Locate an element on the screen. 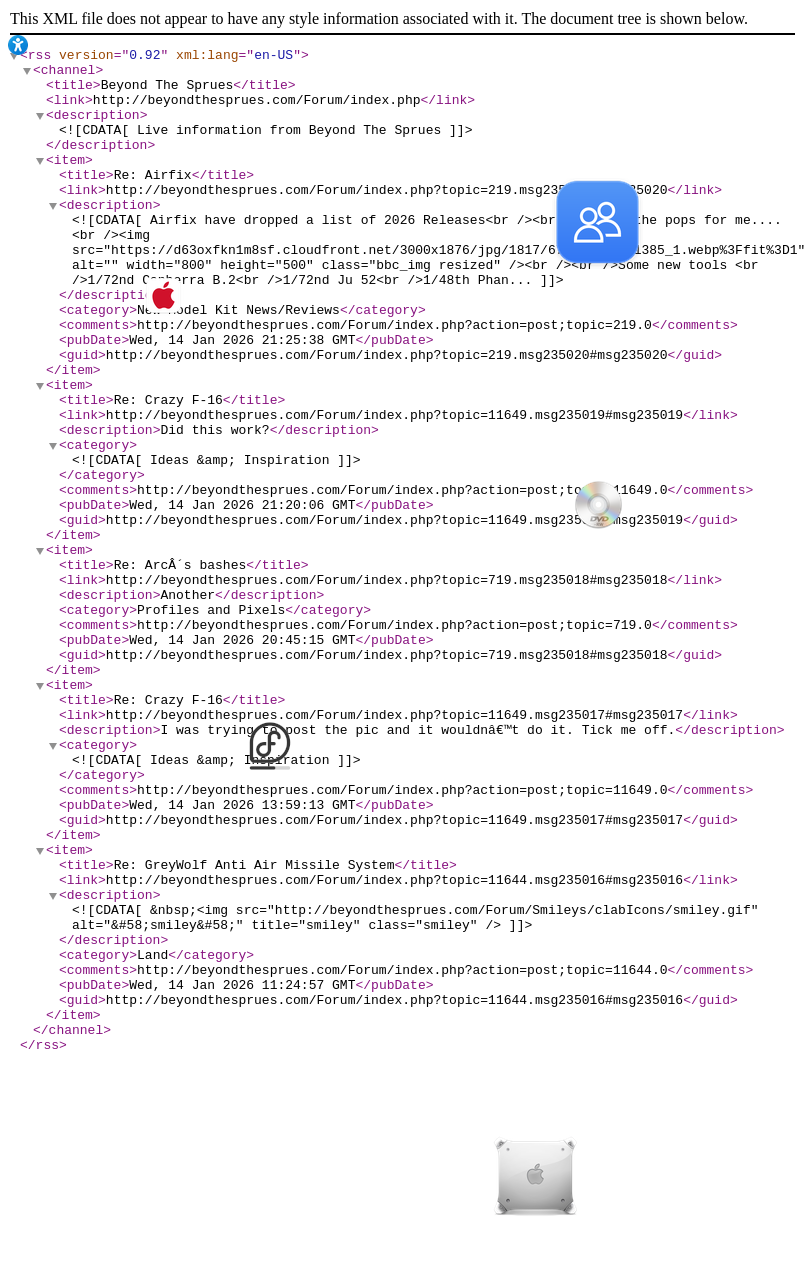  launch fedora linux installer is located at coordinates (270, 746).